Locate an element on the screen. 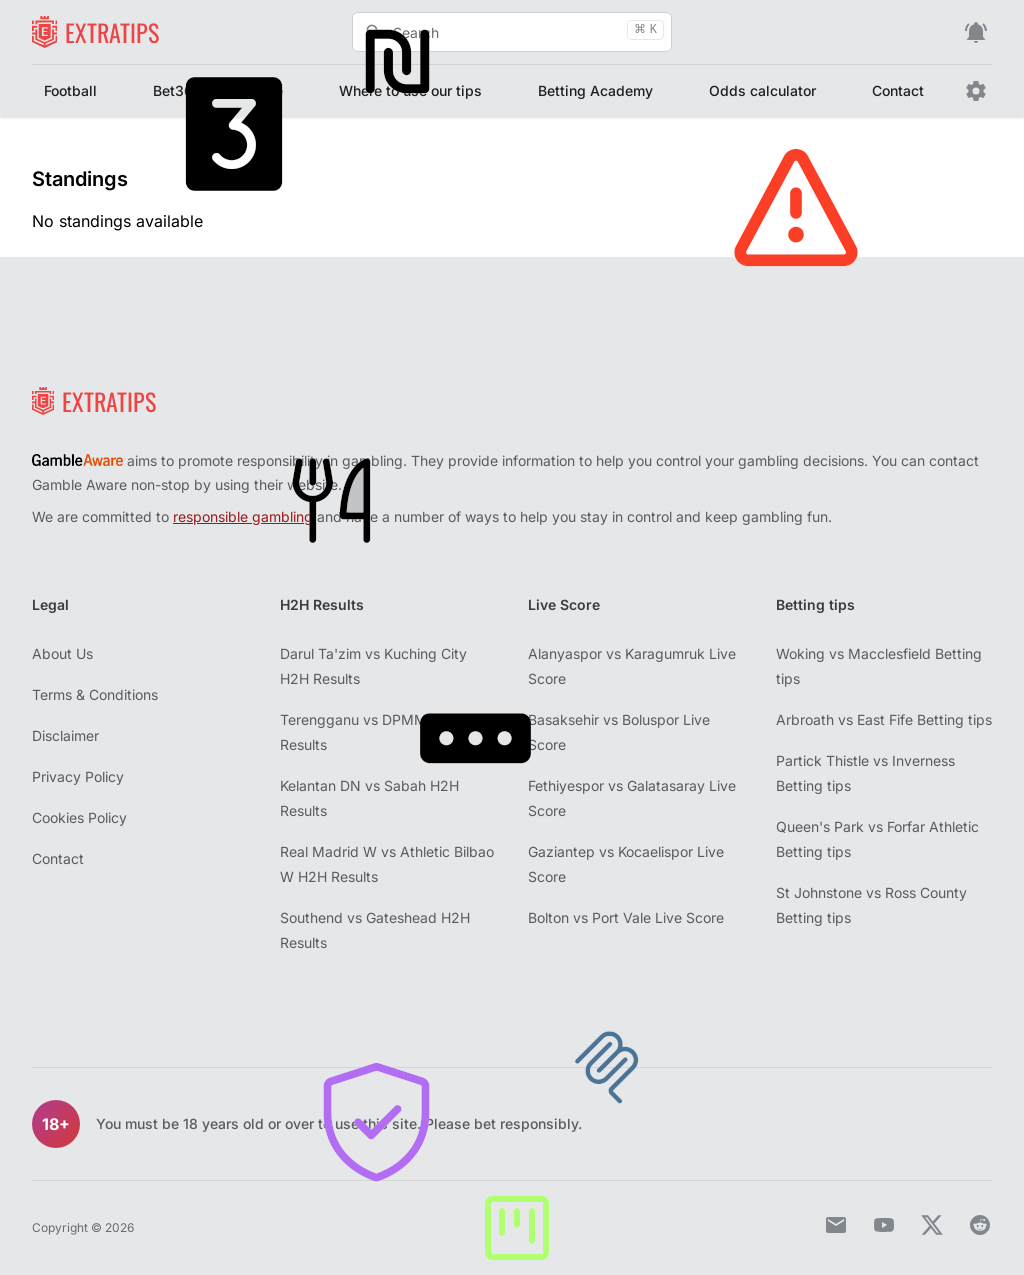  indicates verified security or protection status is located at coordinates (376, 1123).